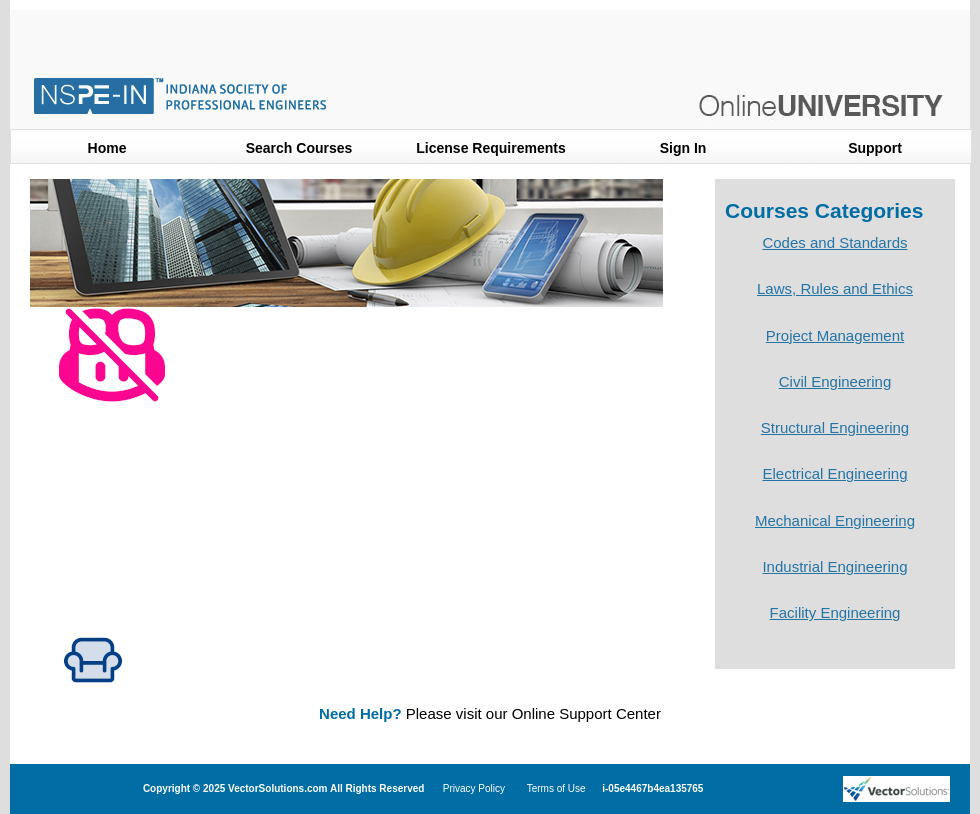 The image size is (980, 814). What do you see at coordinates (93, 661) in the screenshot?
I see `browse furniture or home decor items` at bounding box center [93, 661].